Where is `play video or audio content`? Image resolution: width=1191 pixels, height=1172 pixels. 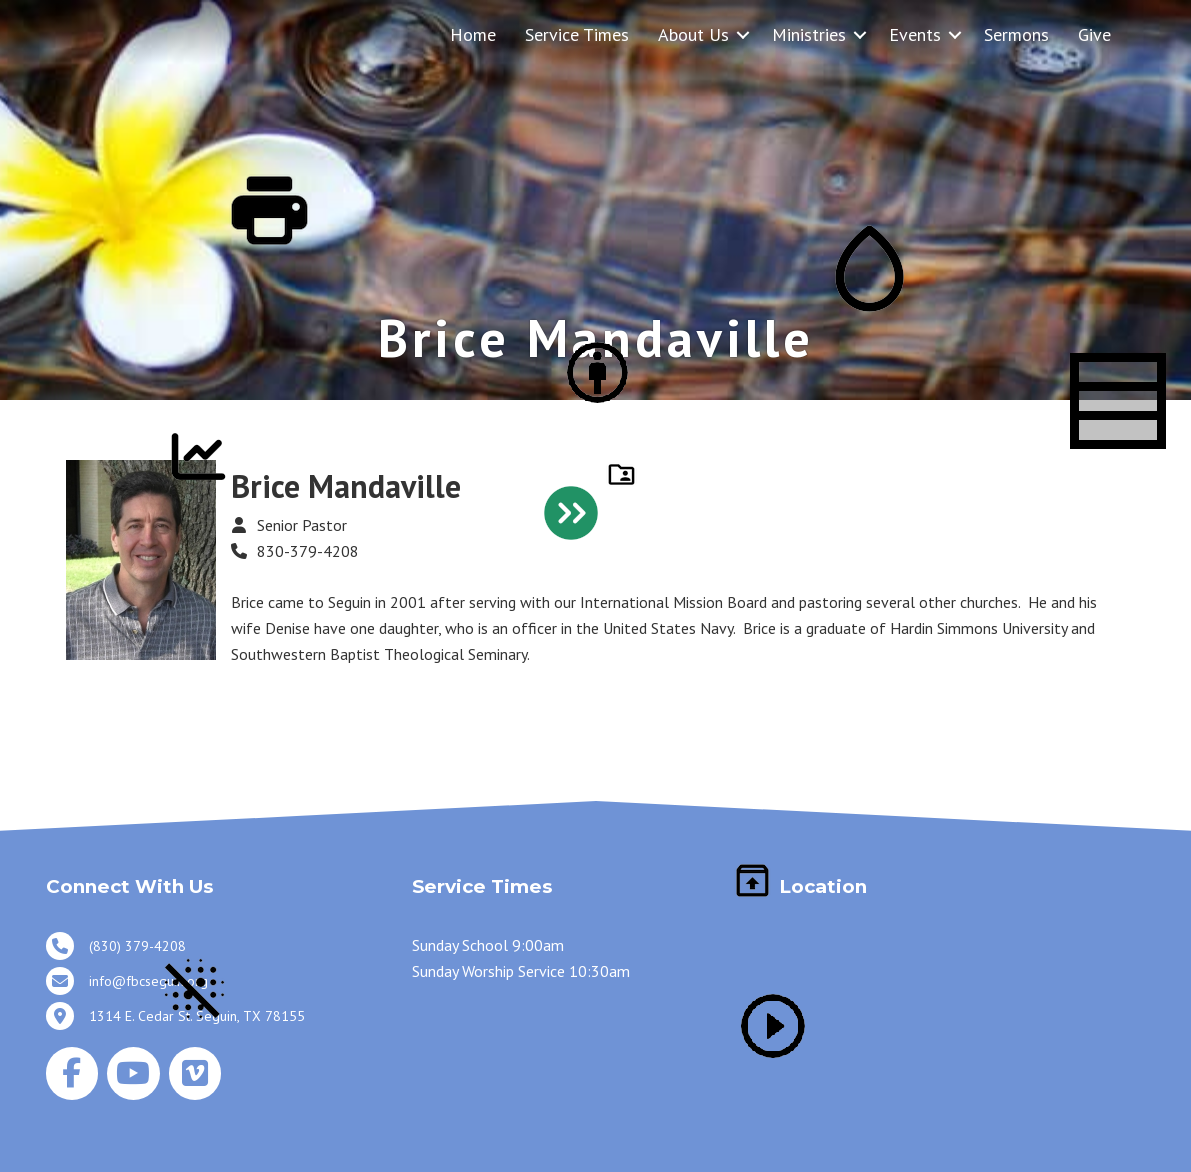 play video or audio content is located at coordinates (773, 1026).